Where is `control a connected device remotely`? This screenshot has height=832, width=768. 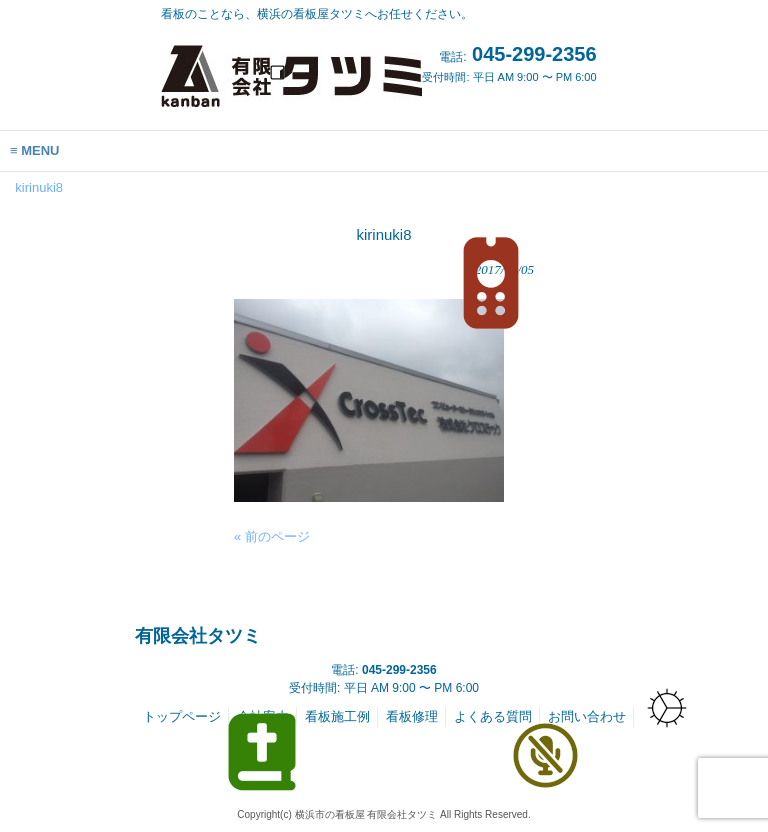
control a connected device remotely is located at coordinates (491, 283).